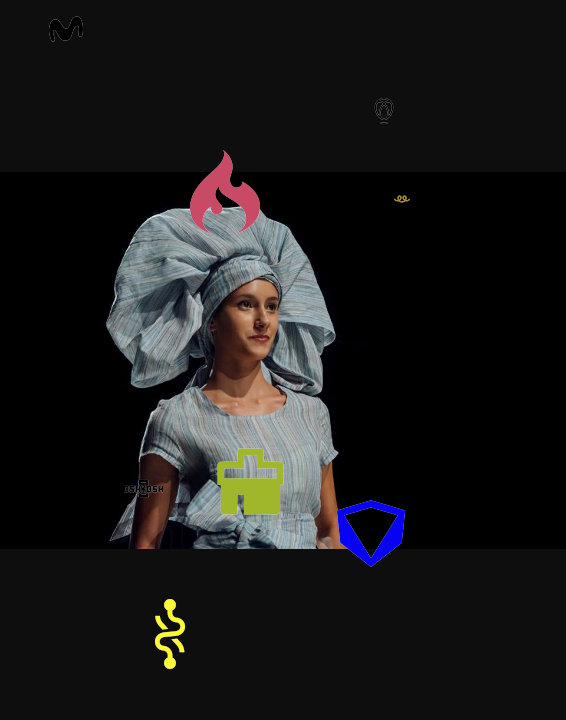  Describe the element at coordinates (143, 488) in the screenshot. I see `Oshkosh Corporation brand logo` at that location.